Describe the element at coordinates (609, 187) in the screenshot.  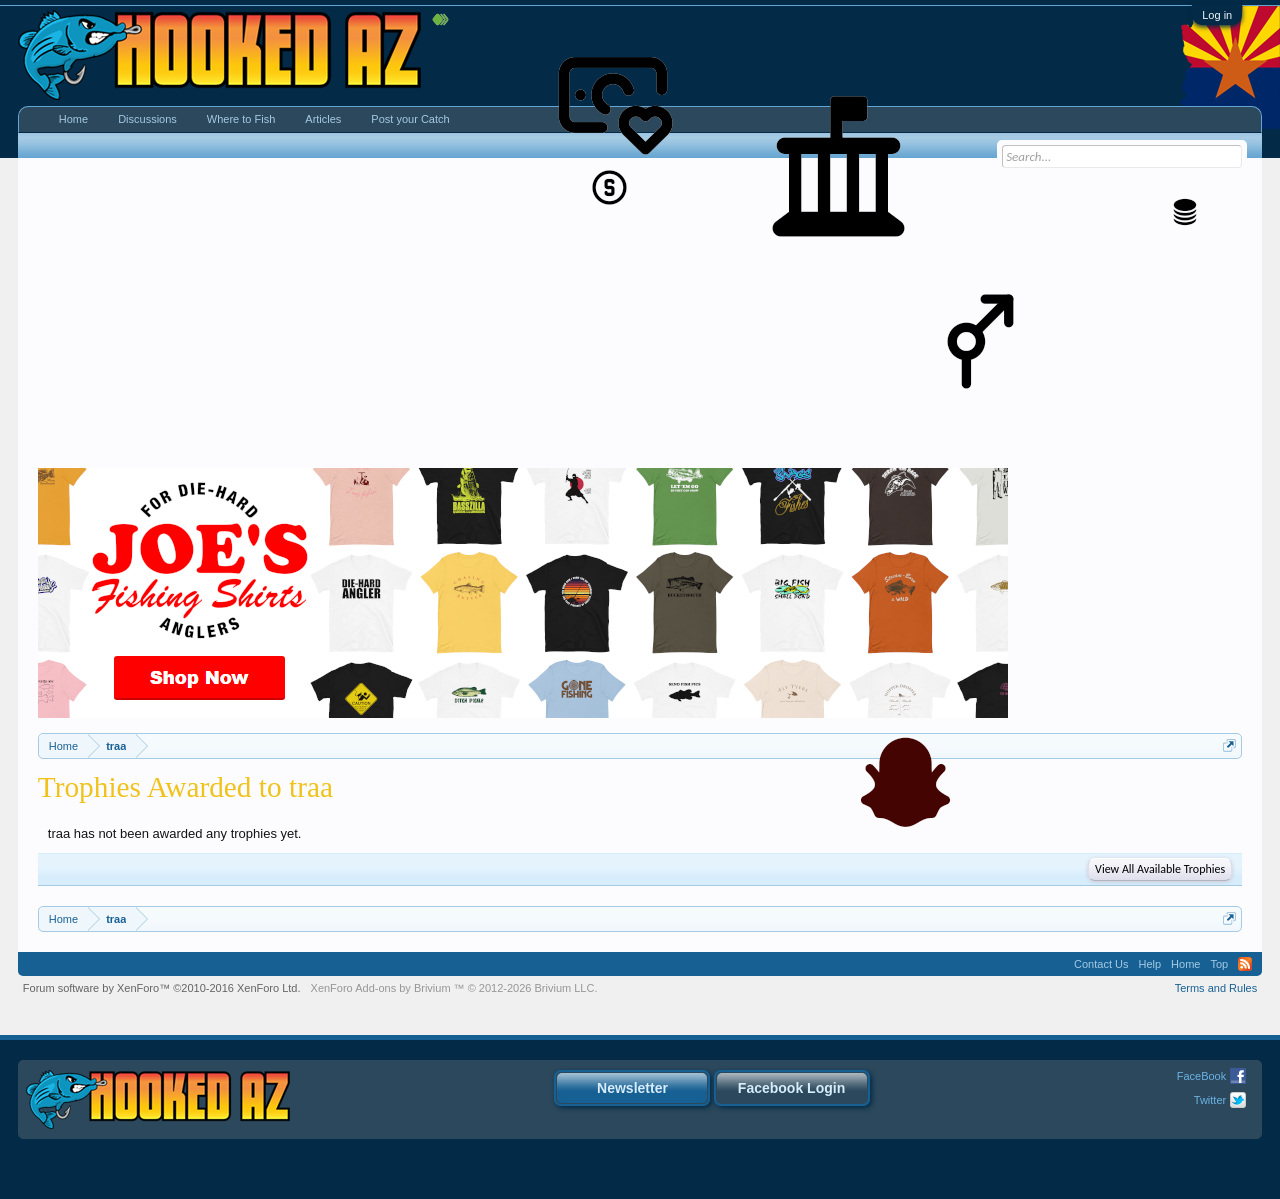
I see `indicates a word or item starting with "S"` at that location.